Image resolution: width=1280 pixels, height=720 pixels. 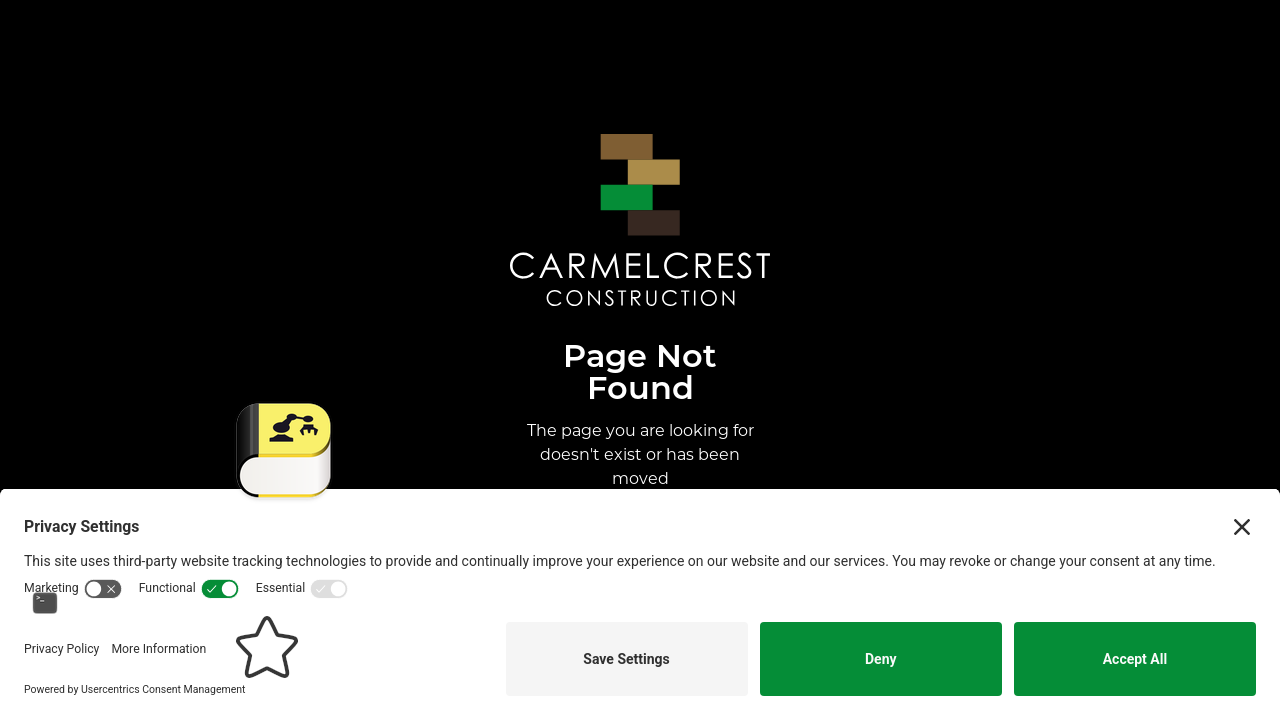 What do you see at coordinates (267, 647) in the screenshot?
I see `access your favorites` at bounding box center [267, 647].